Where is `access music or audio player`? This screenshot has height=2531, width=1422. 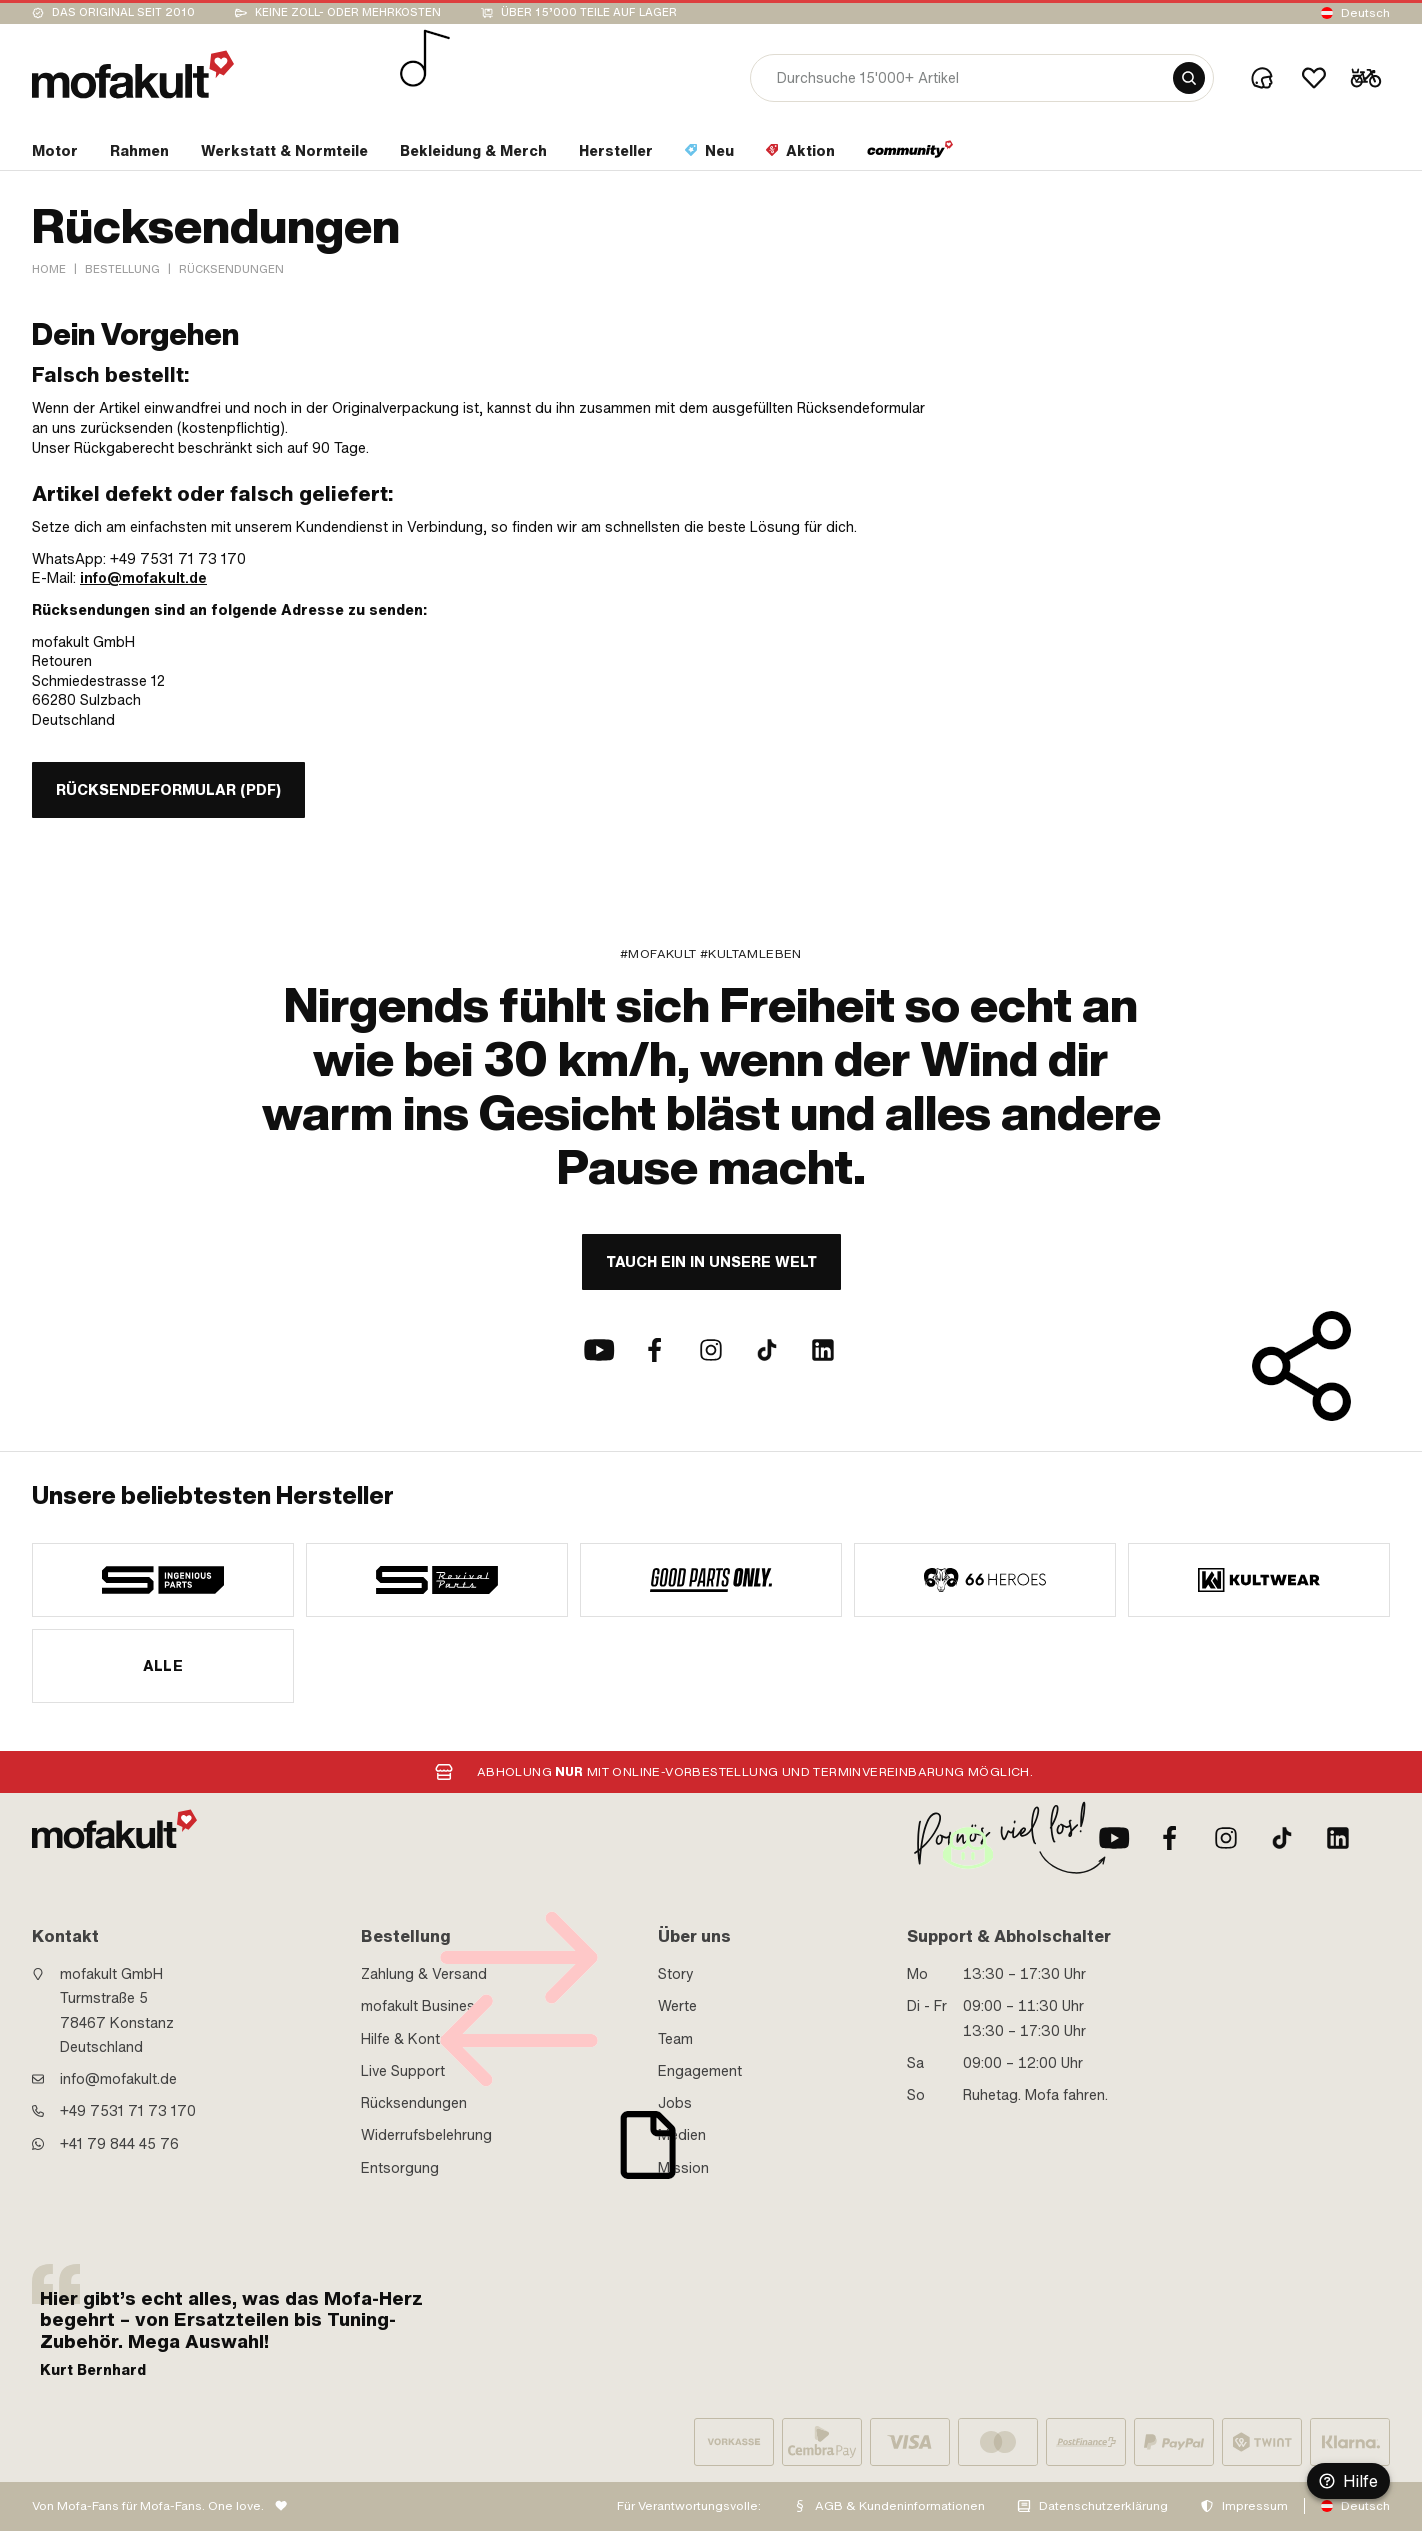 access music or audio player is located at coordinates (425, 57).